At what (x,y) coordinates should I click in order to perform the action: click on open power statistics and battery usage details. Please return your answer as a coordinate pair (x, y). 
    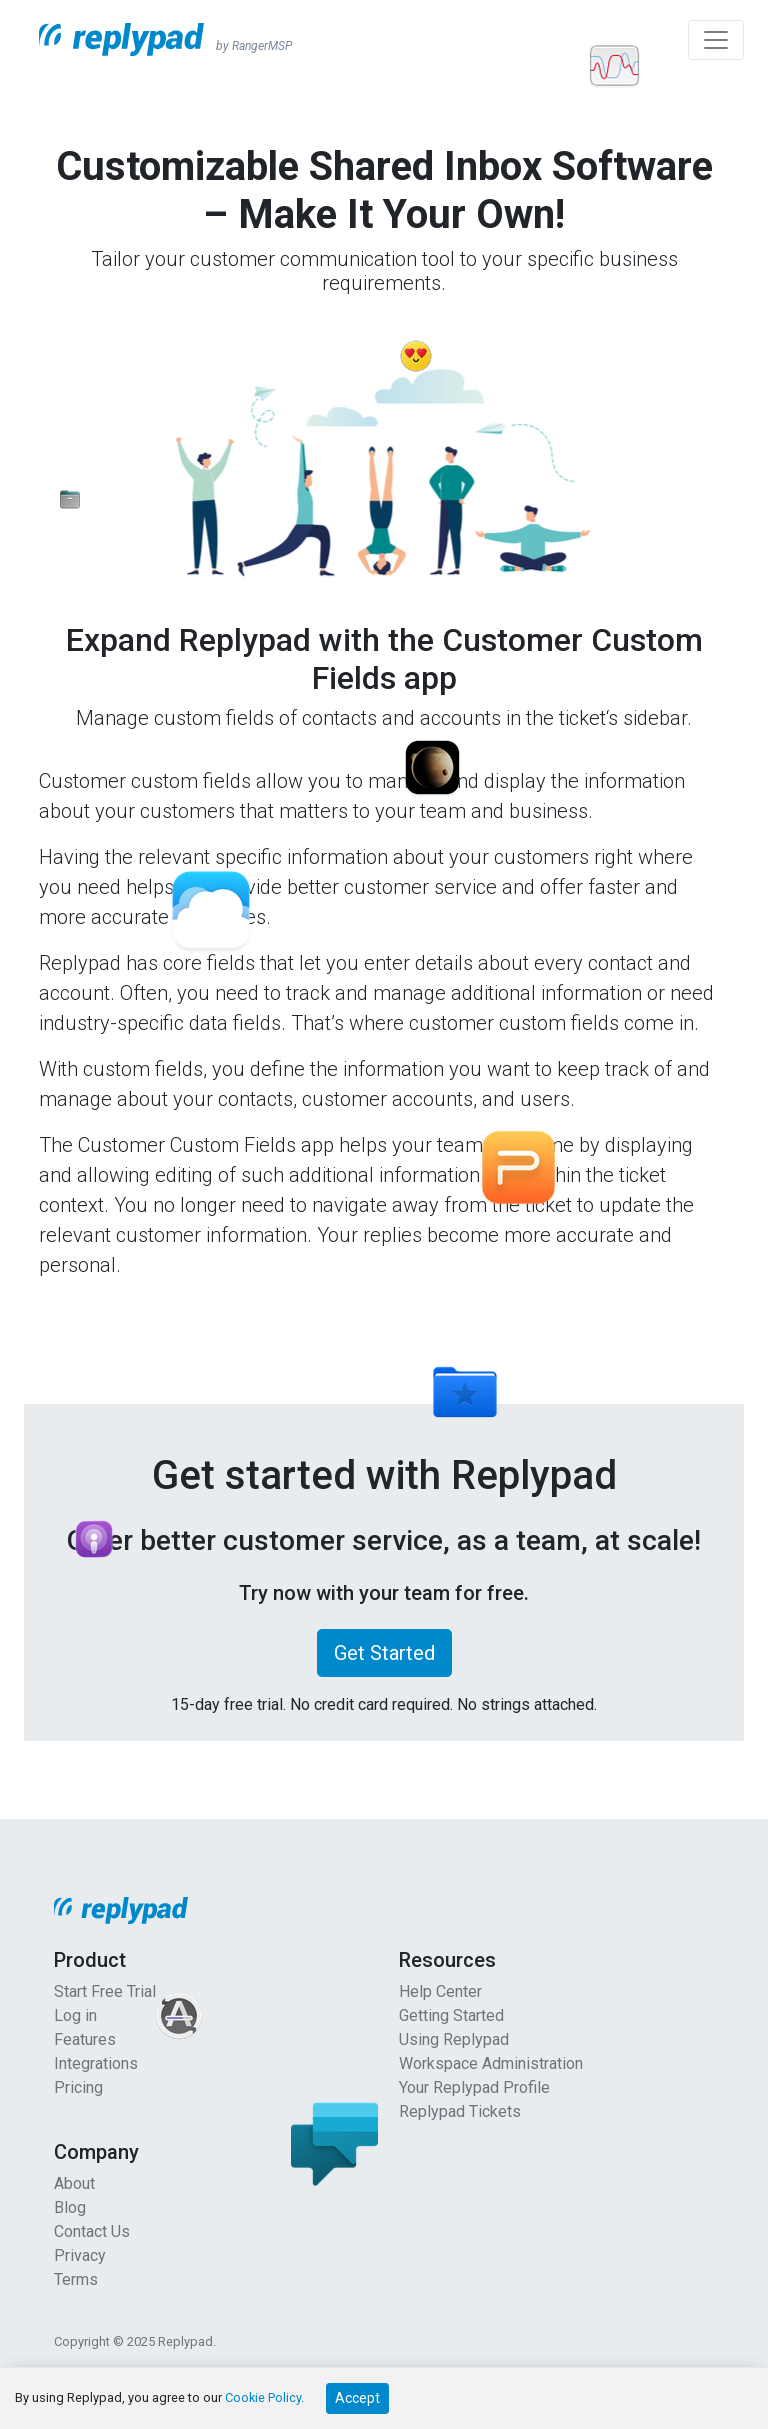
    Looking at the image, I should click on (614, 65).